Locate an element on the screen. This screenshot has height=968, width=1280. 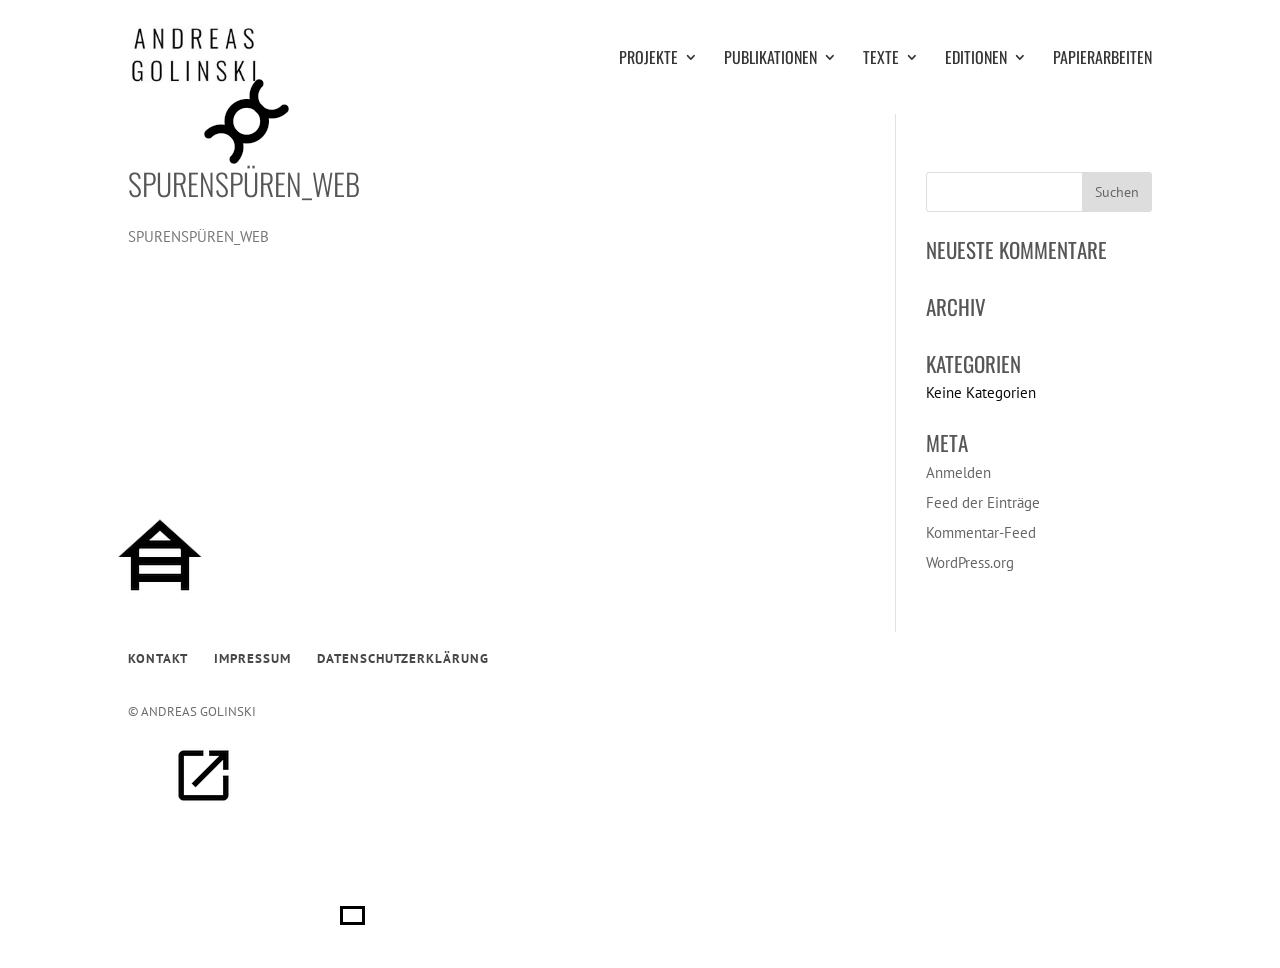
open link in a new window or tab is located at coordinates (203, 775).